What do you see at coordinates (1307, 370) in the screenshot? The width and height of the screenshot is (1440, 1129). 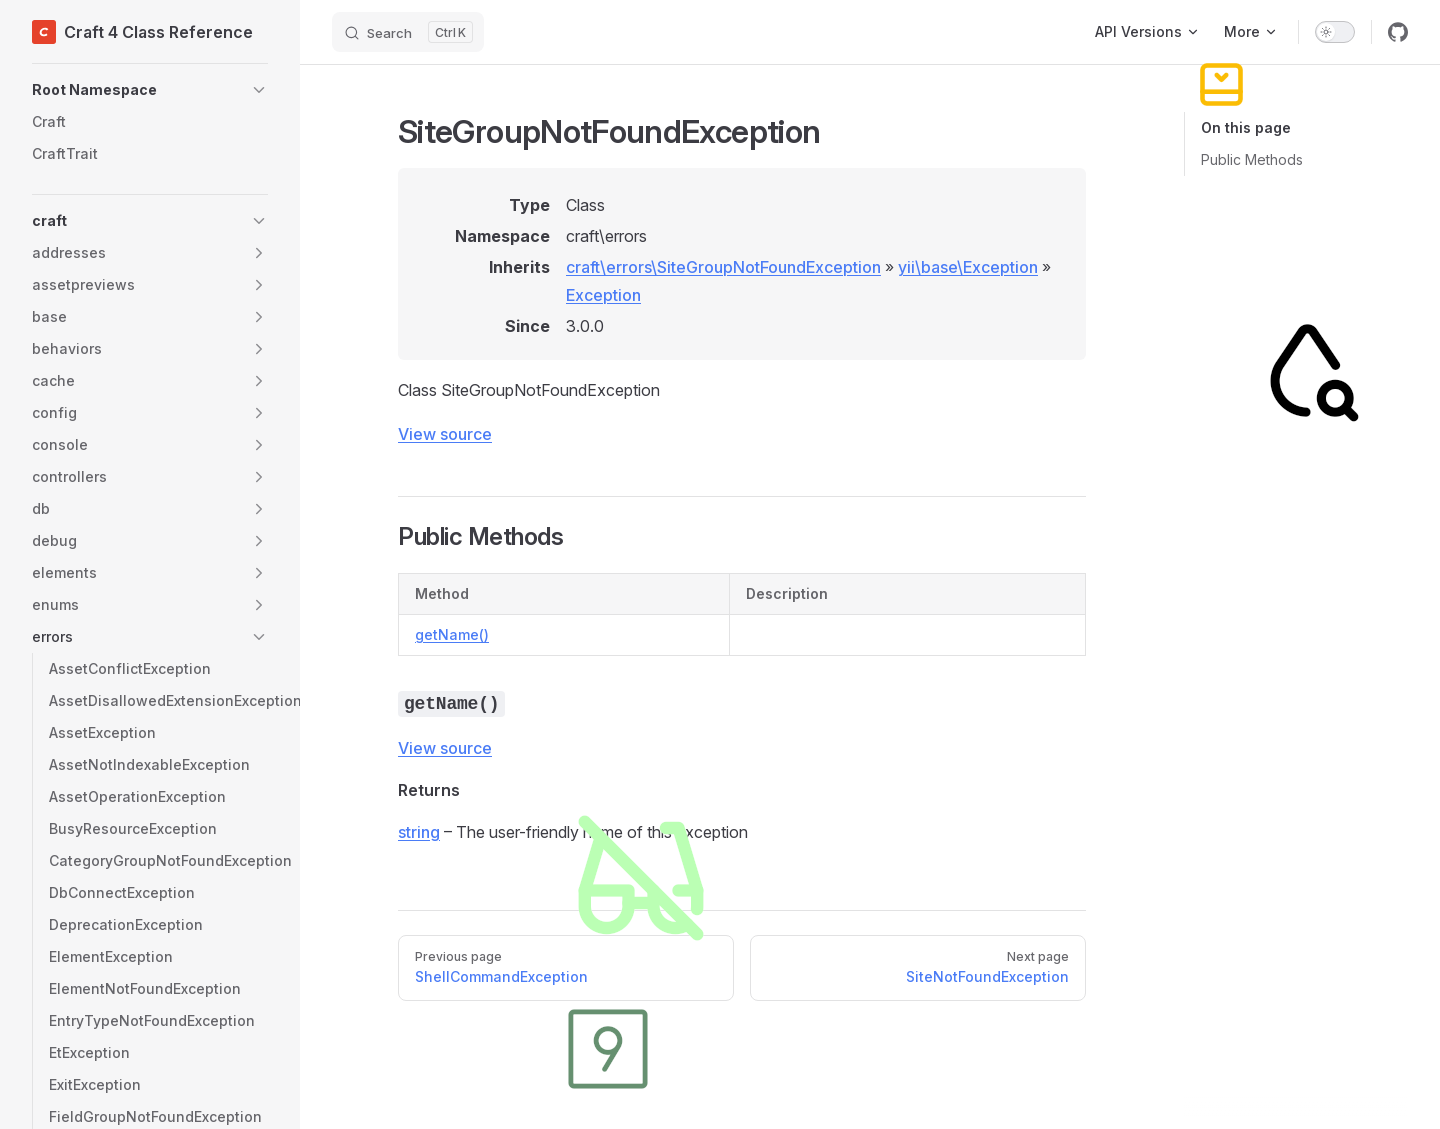 I see `search water or liquid settings` at bounding box center [1307, 370].